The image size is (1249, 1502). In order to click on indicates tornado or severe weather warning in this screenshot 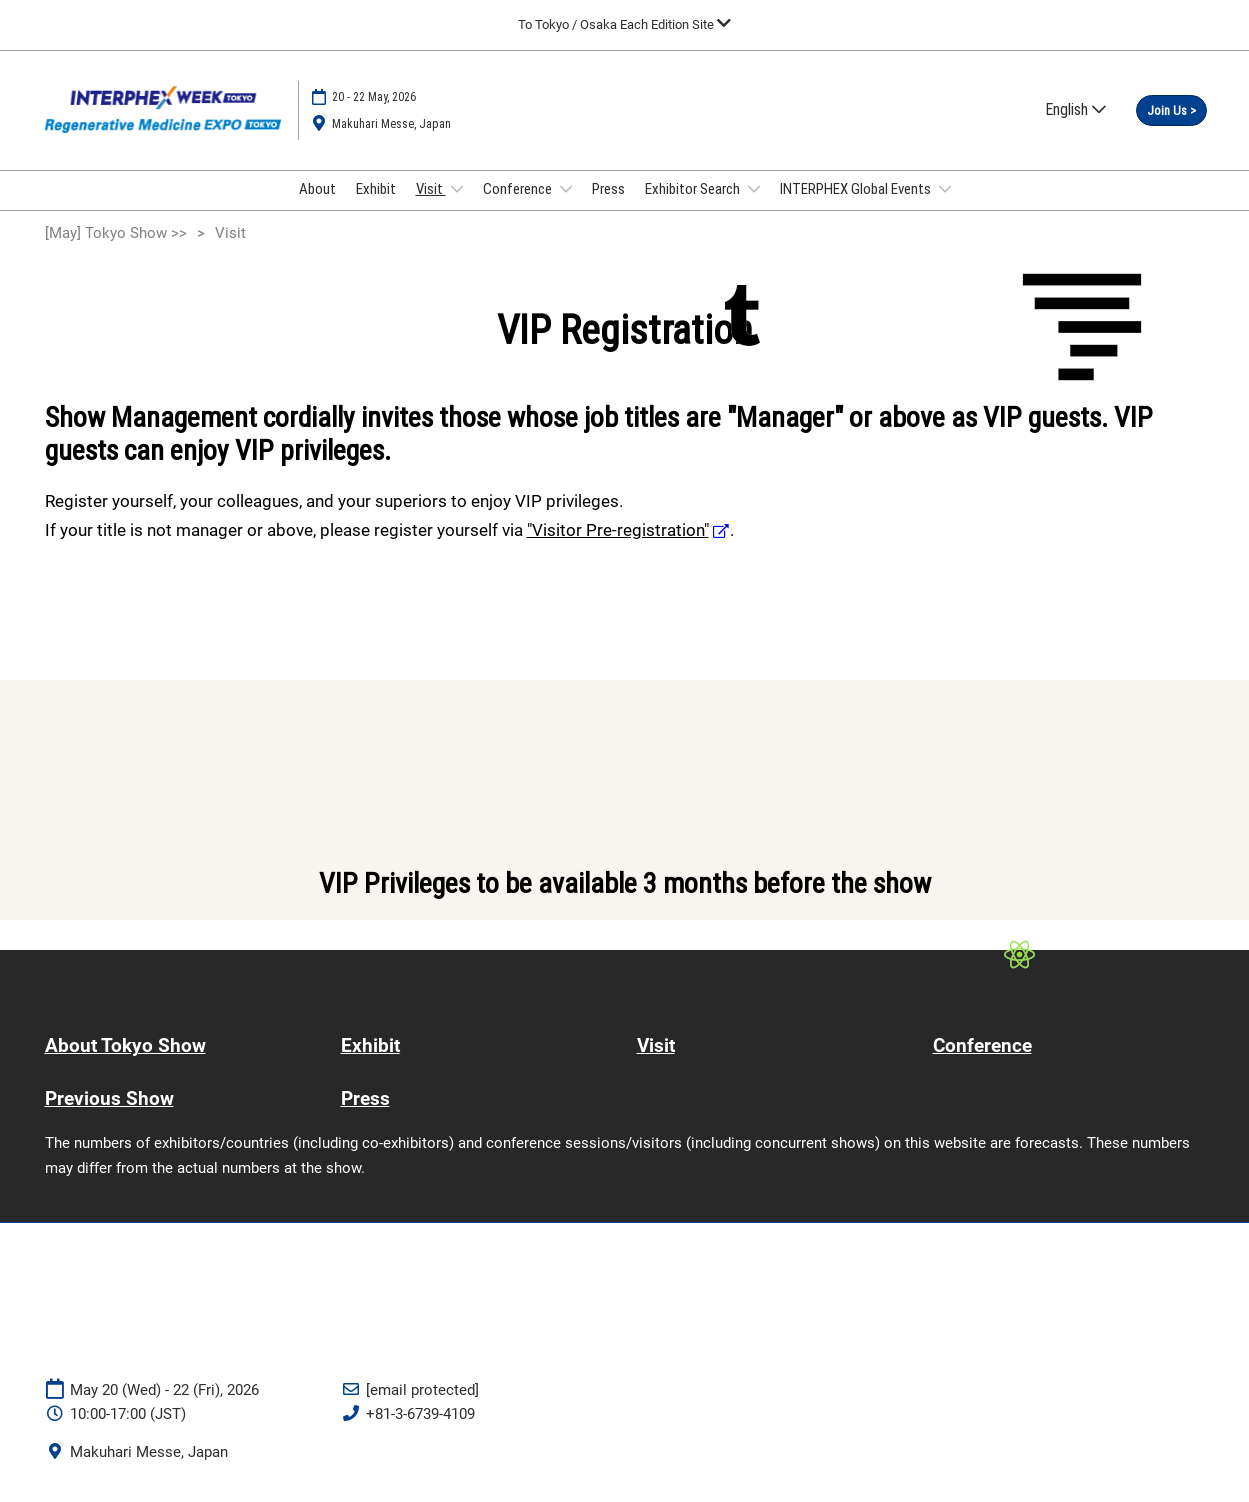, I will do `click(1082, 327)`.